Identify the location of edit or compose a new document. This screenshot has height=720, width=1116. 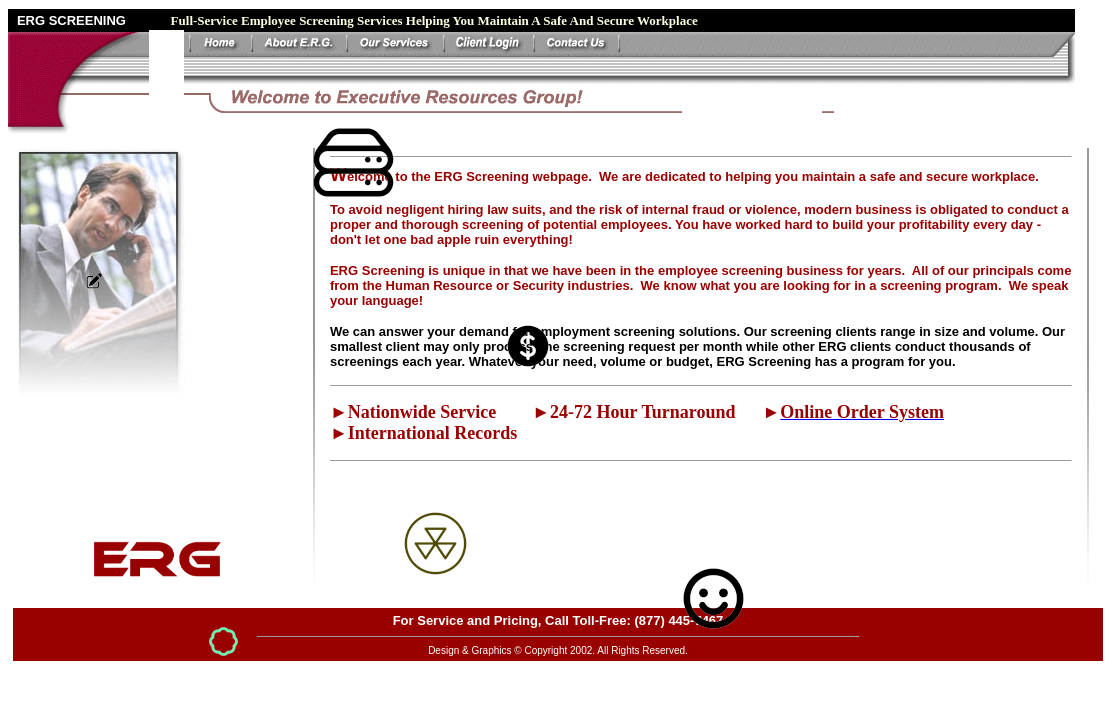
(94, 281).